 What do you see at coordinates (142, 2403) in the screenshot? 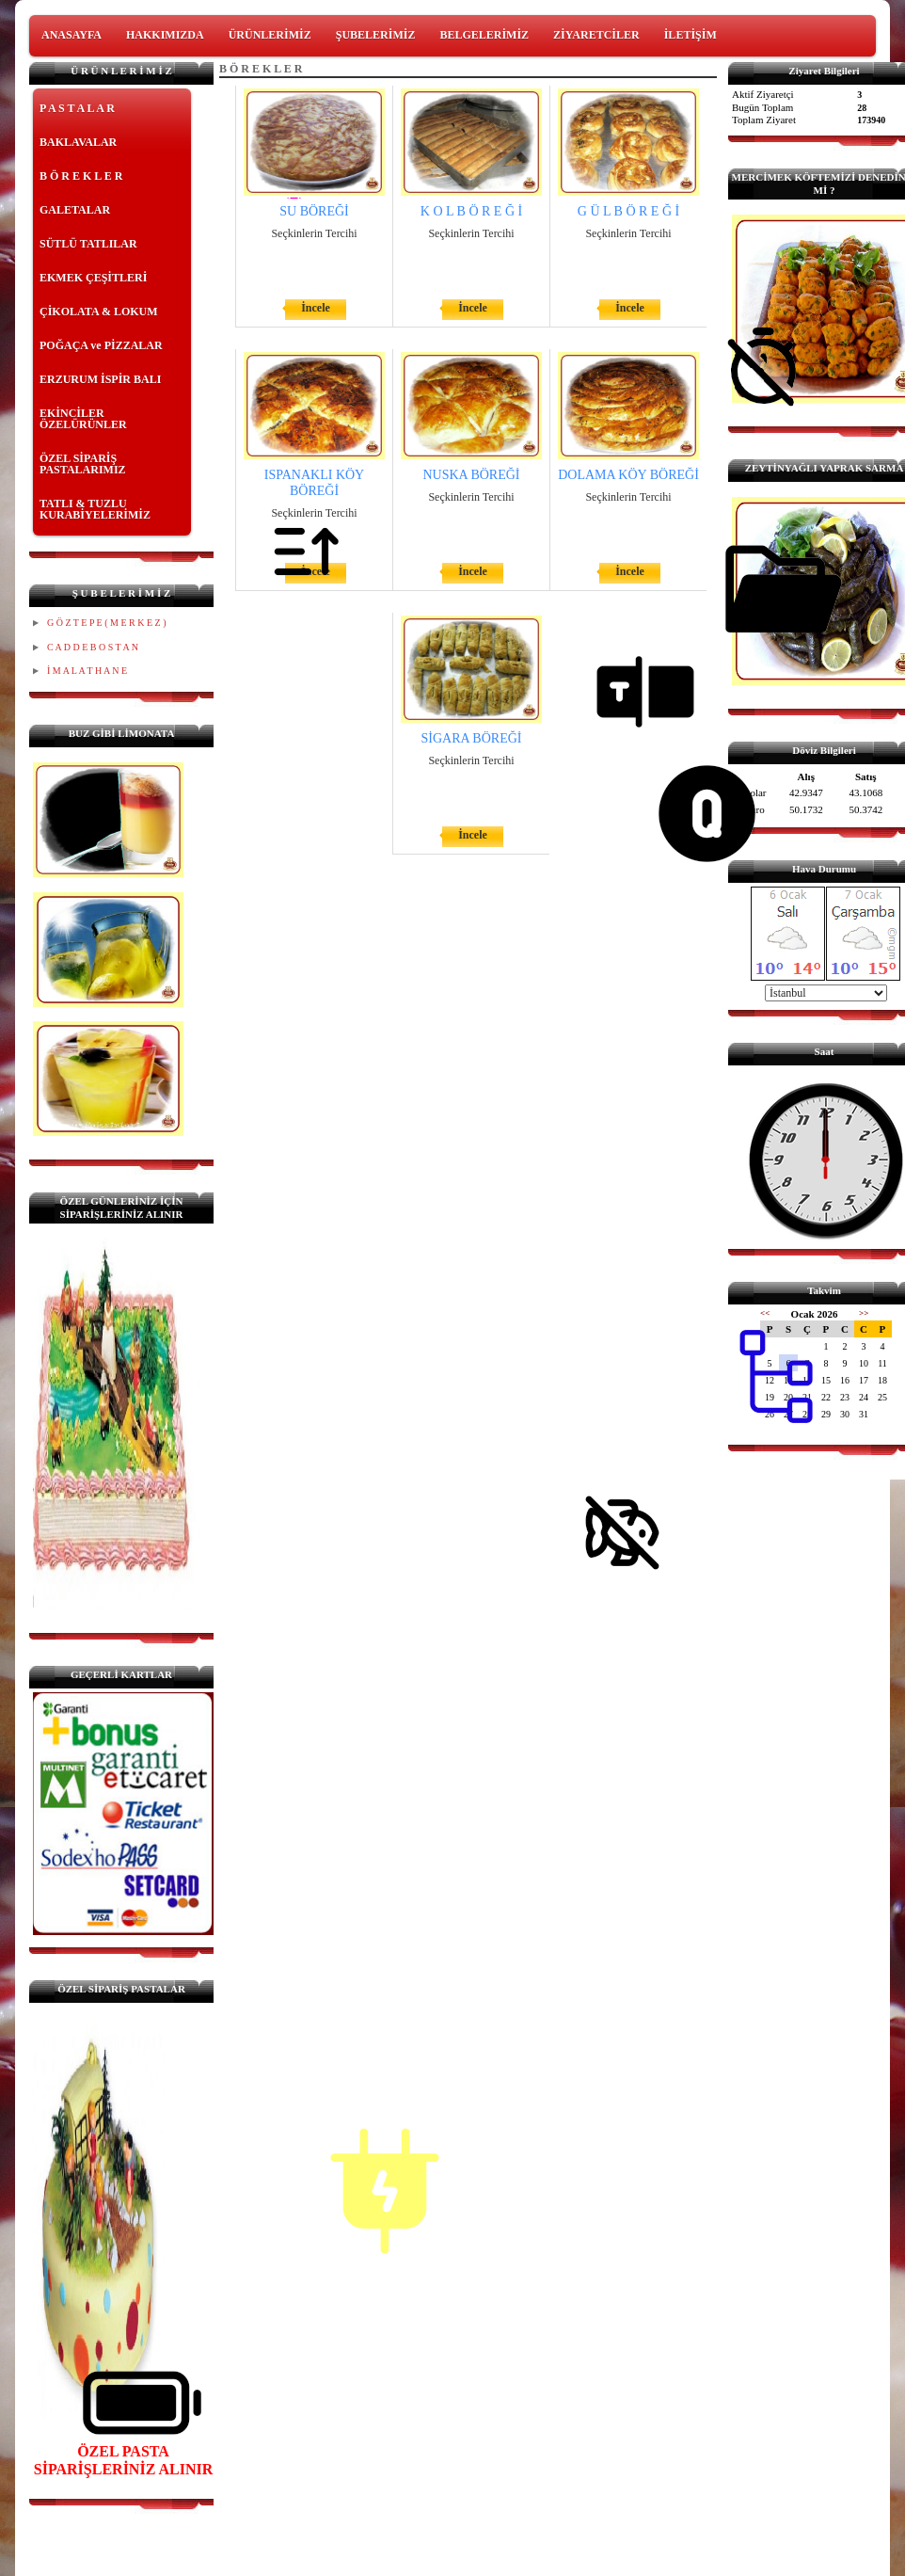
I see `indicates battery is fully charged` at bounding box center [142, 2403].